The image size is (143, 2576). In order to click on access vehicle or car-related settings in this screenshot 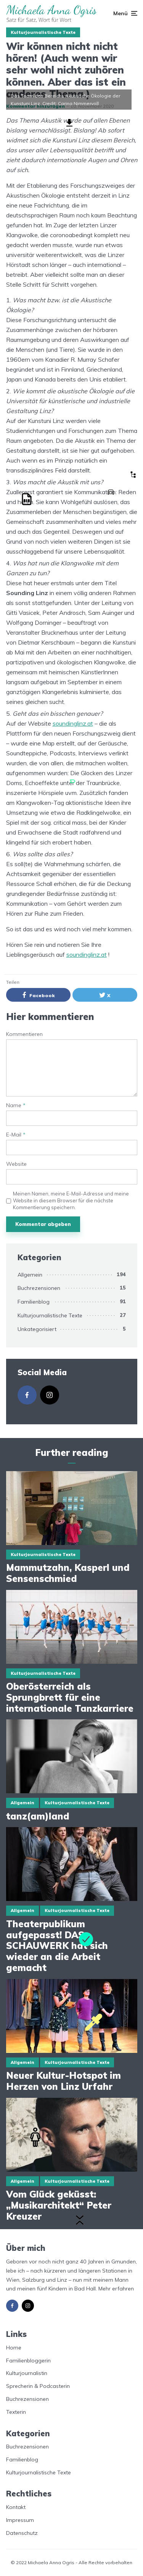, I will do `click(111, 492)`.